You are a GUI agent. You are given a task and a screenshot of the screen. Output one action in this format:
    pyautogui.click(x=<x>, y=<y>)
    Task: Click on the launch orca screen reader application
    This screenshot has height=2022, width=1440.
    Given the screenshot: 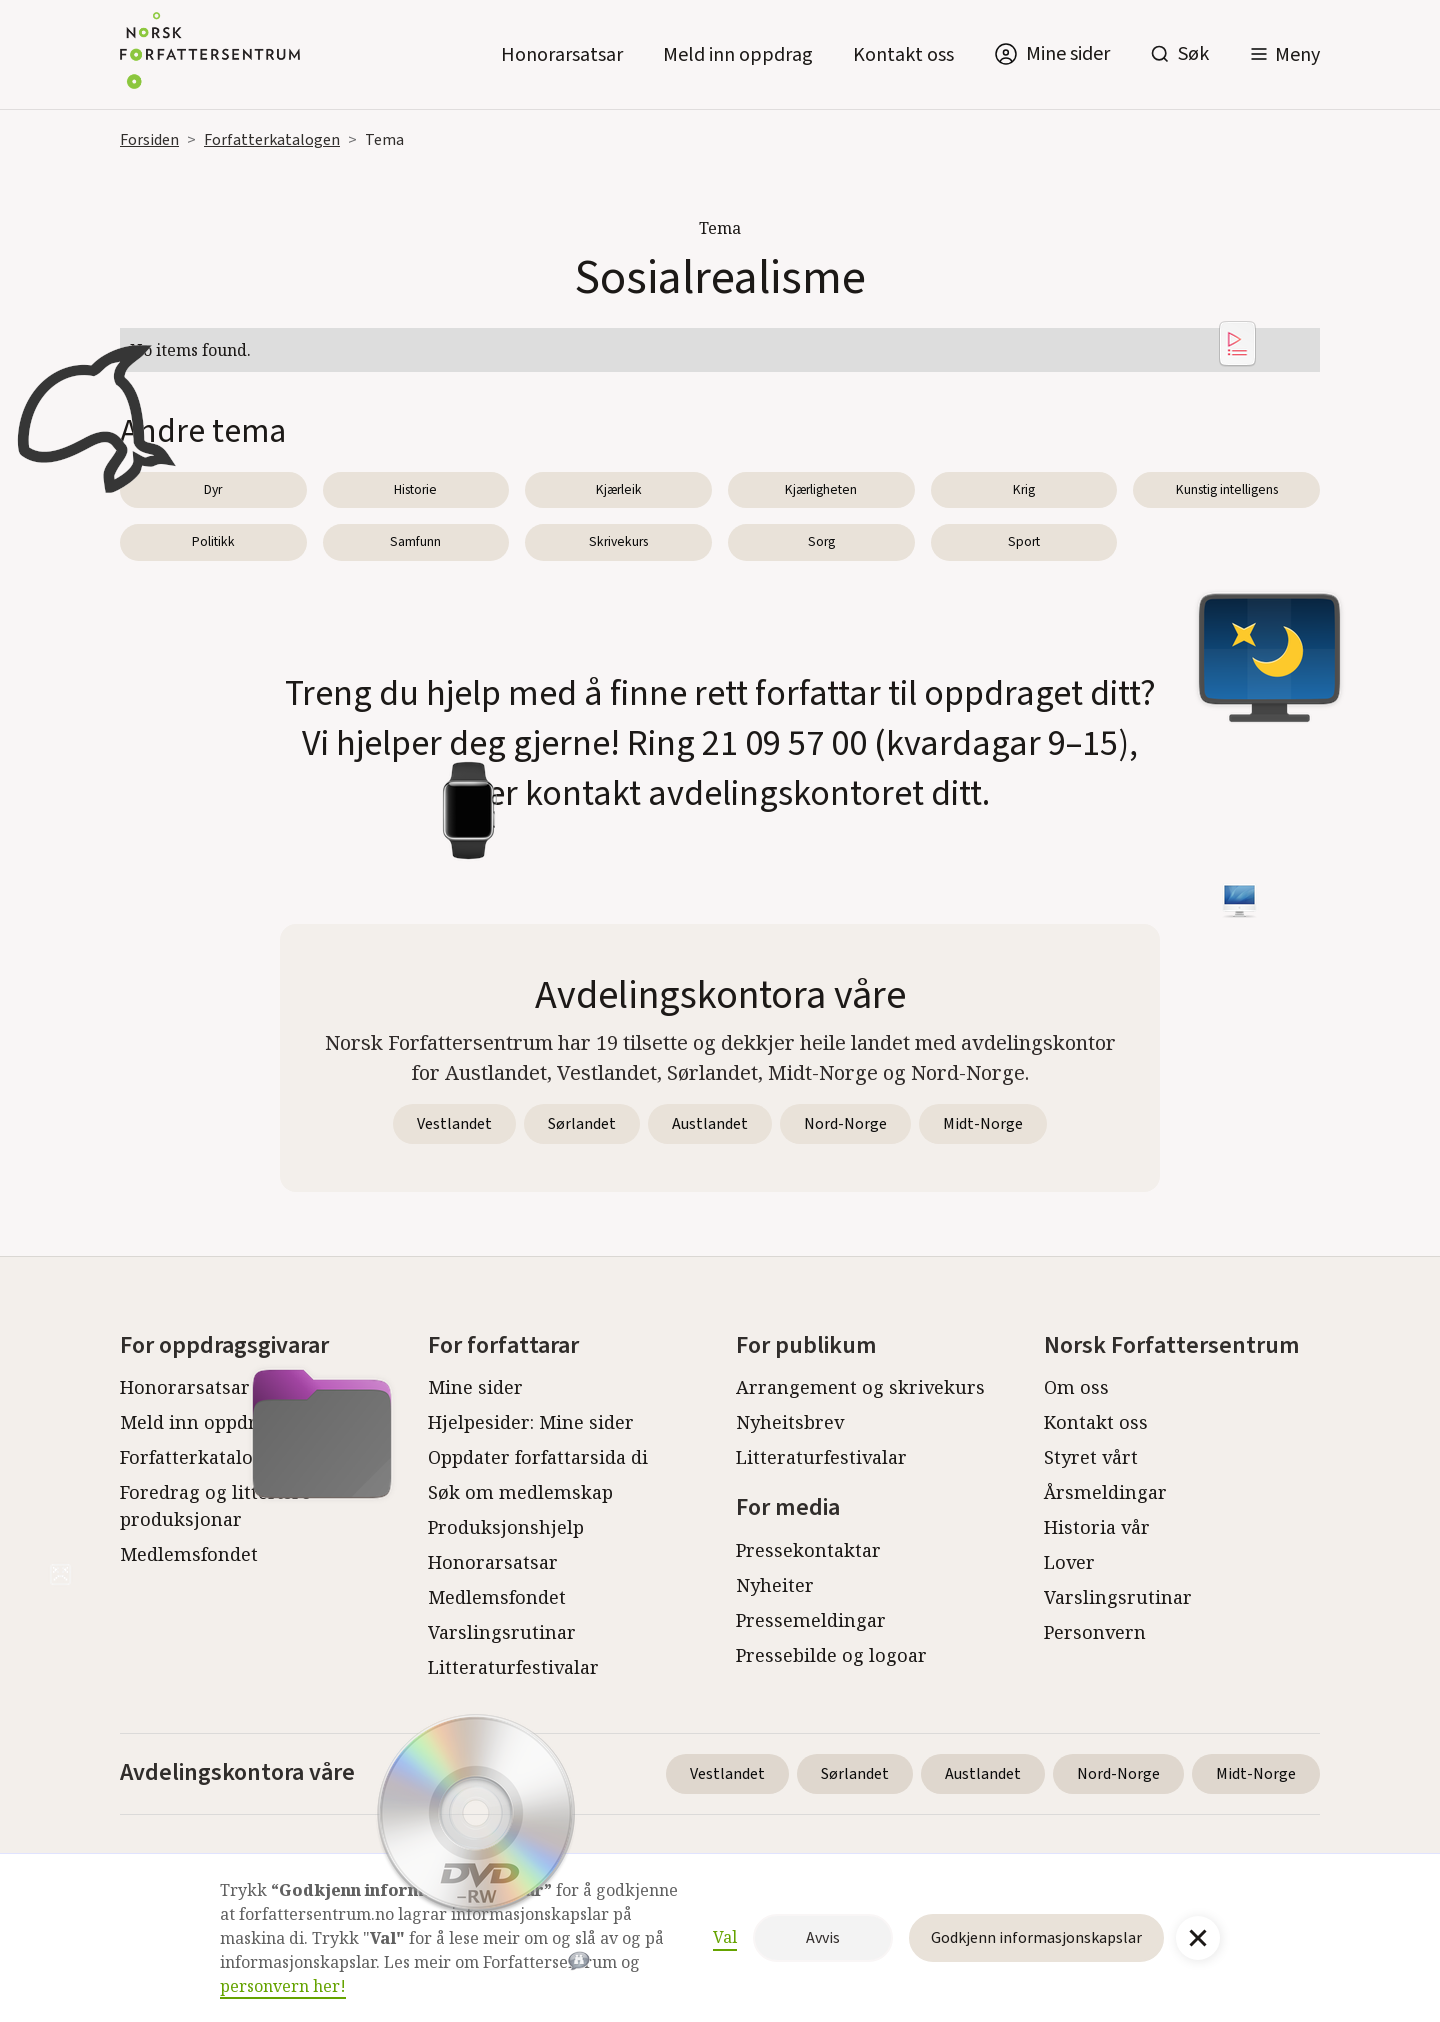 What is the action you would take?
    pyautogui.click(x=94, y=419)
    